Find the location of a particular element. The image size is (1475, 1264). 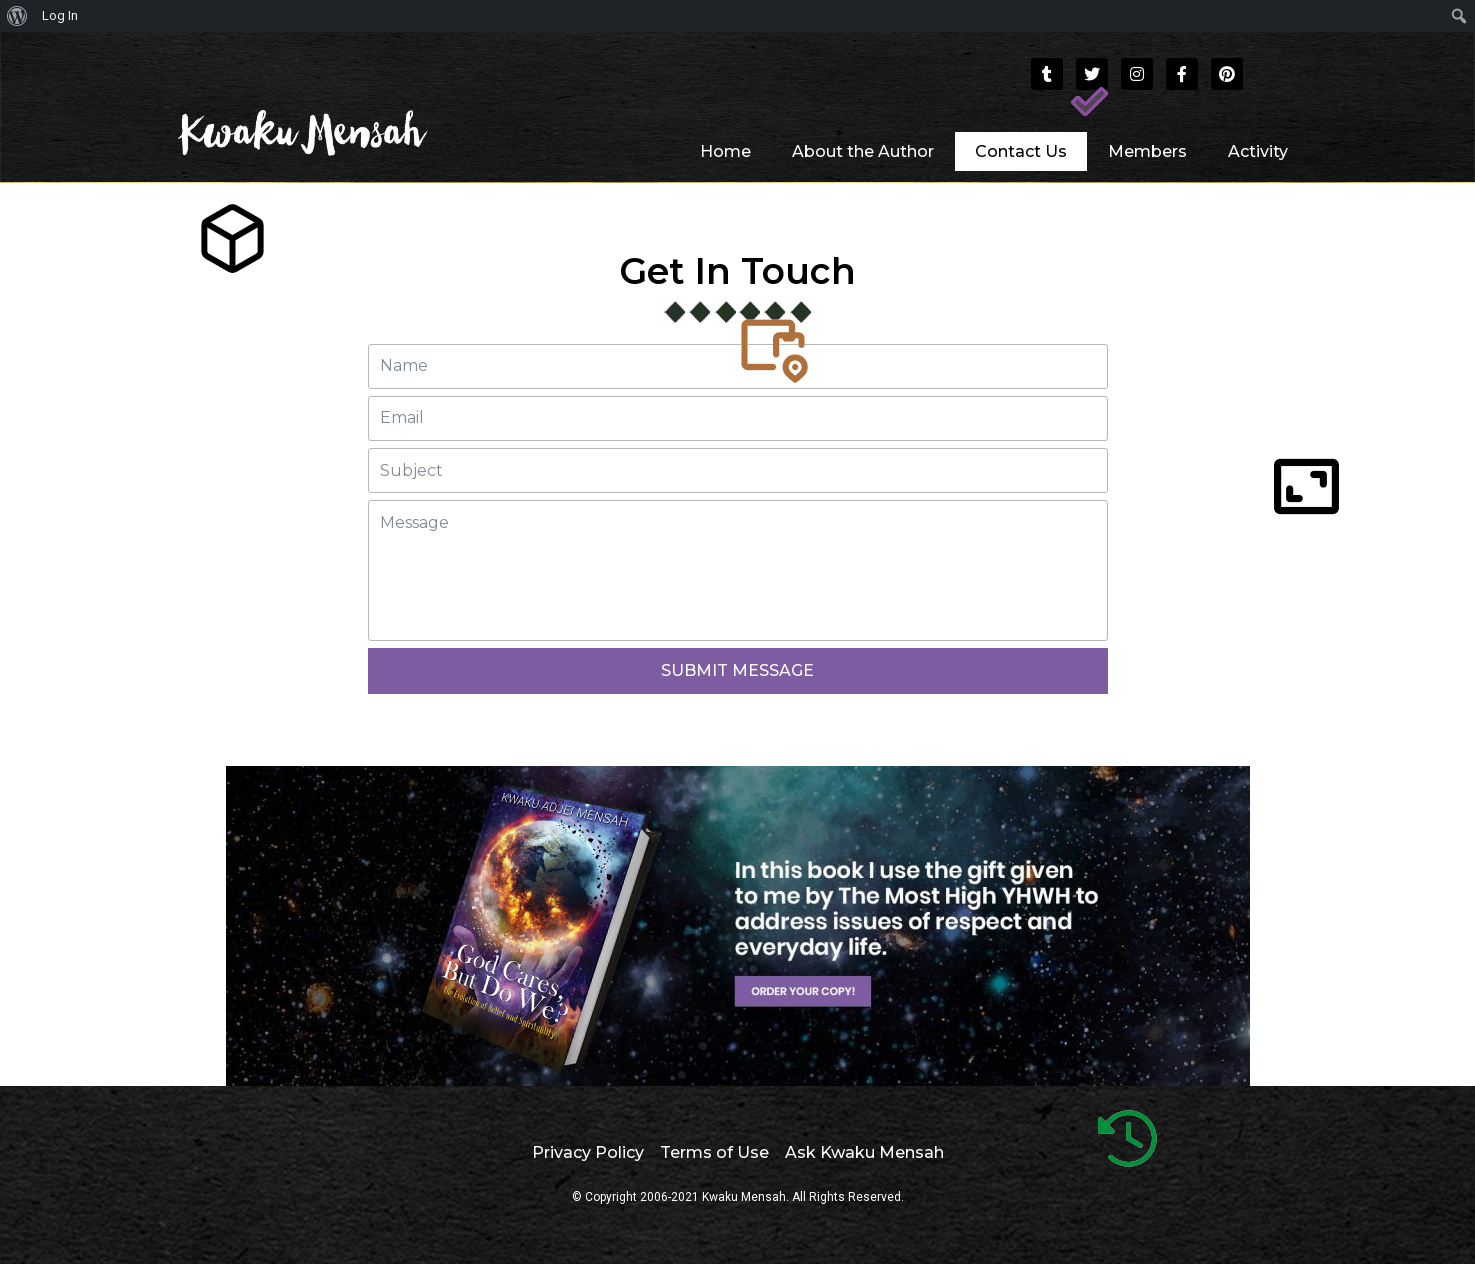

enter fullscreen mode is located at coordinates (1306, 486).